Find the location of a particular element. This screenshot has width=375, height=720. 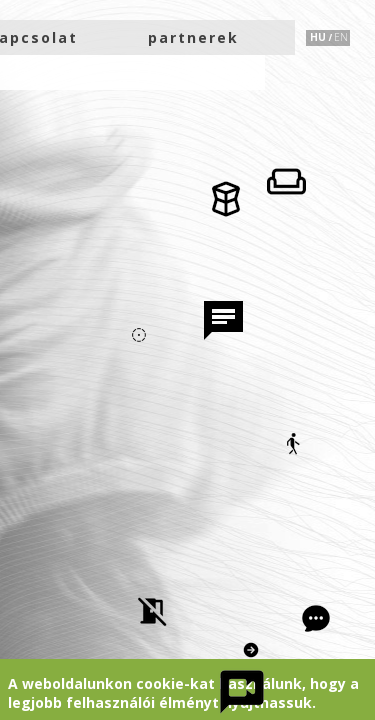

no meeting room available is located at coordinates (153, 611).